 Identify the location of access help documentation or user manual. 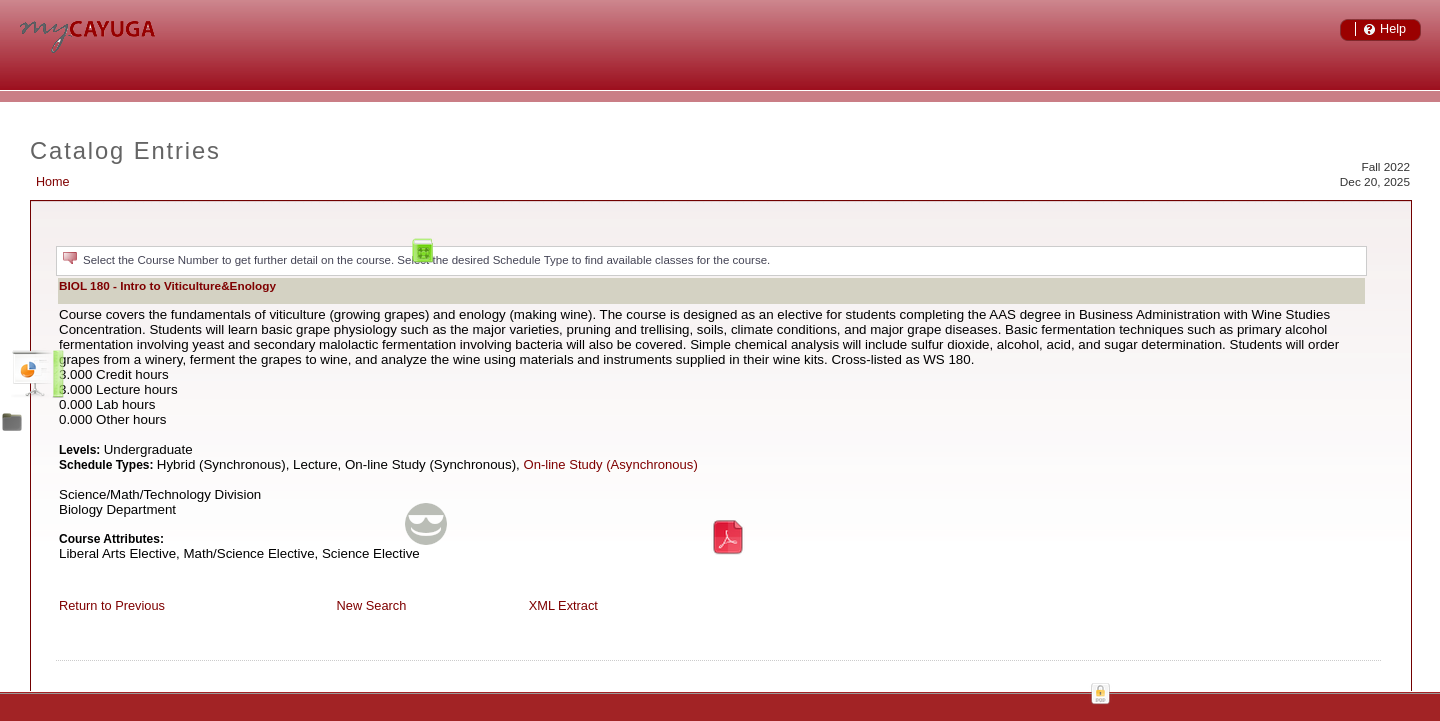
(423, 251).